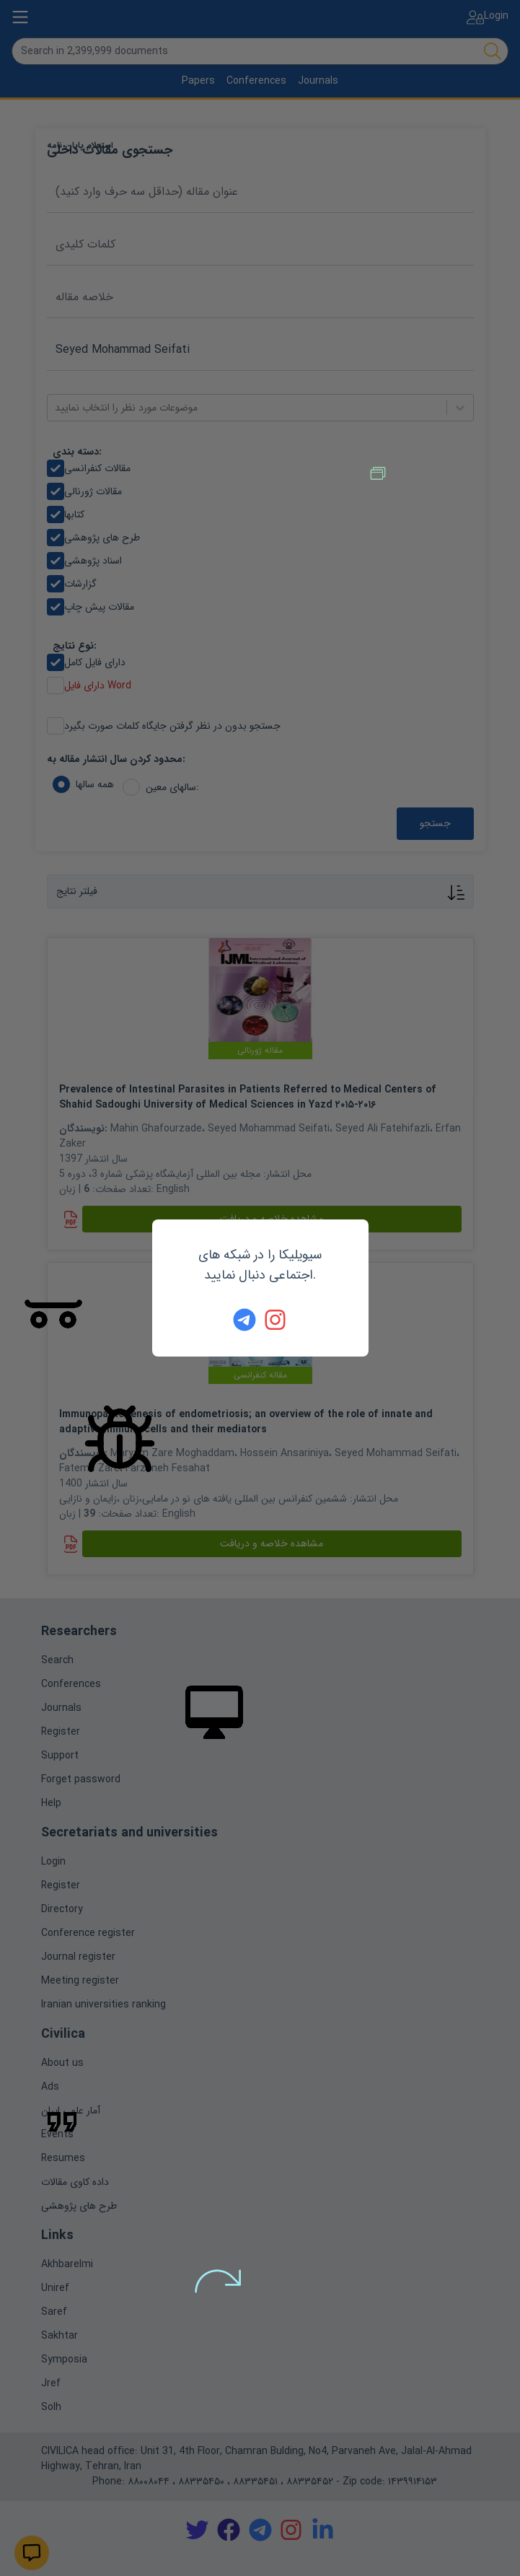  Describe the element at coordinates (214, 1712) in the screenshot. I see `switch to desktop view` at that location.